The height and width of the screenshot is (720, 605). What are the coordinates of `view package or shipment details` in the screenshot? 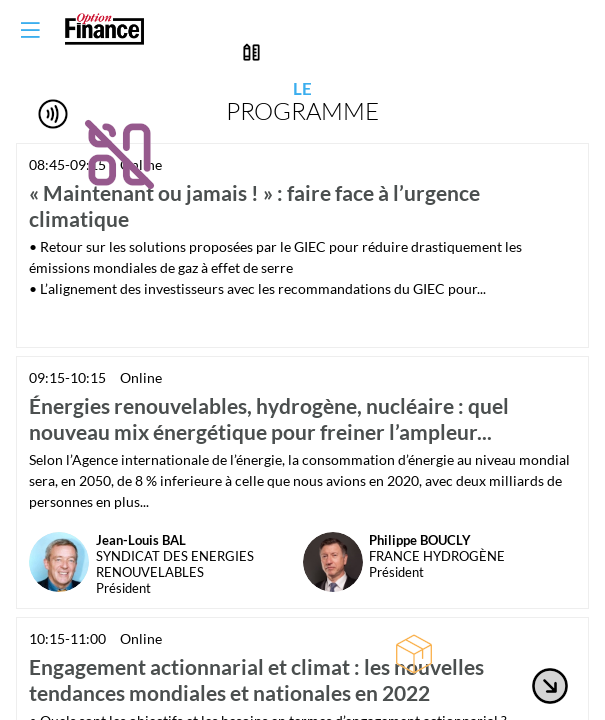 It's located at (414, 654).